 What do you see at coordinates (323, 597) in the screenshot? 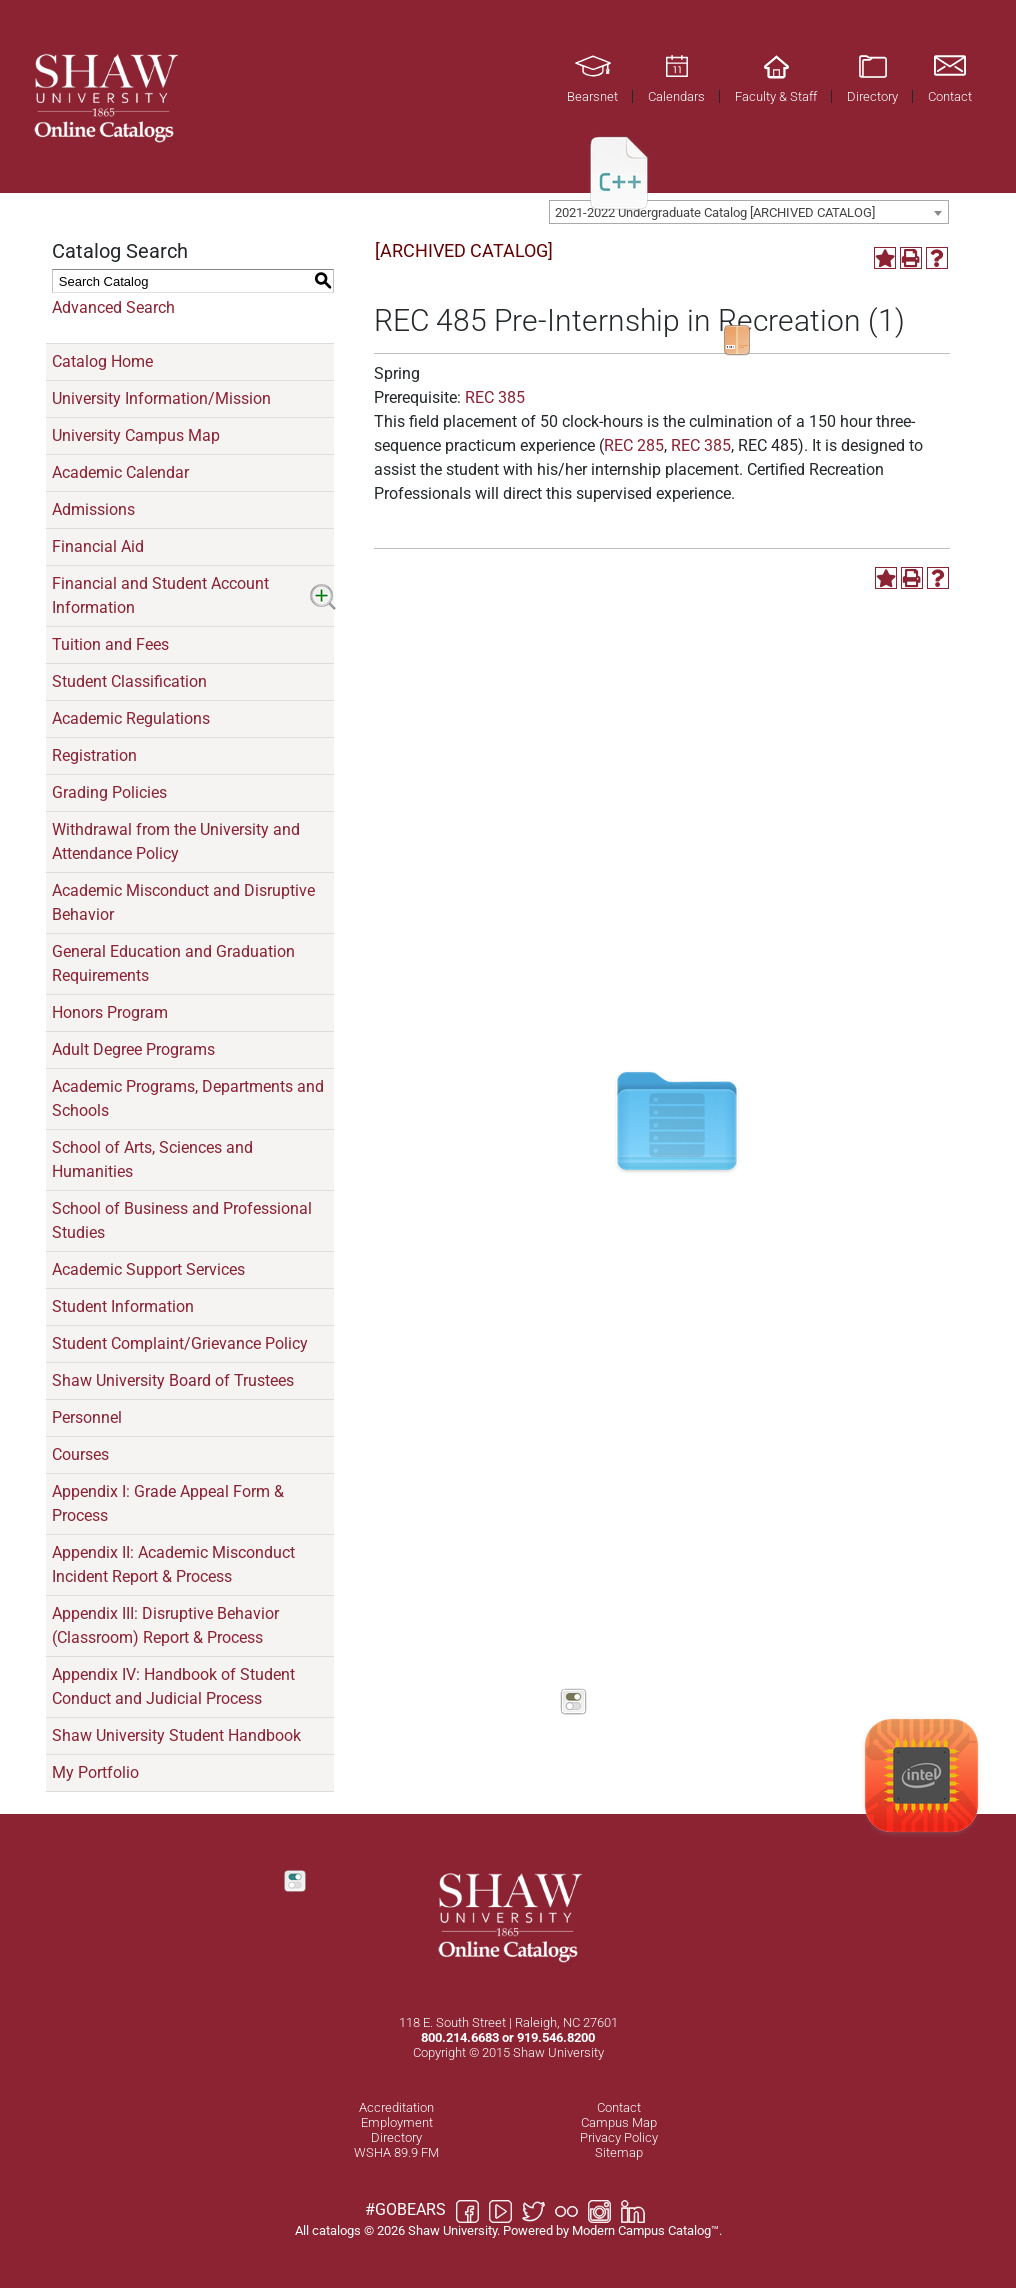
I see `zoom in on file or document` at bounding box center [323, 597].